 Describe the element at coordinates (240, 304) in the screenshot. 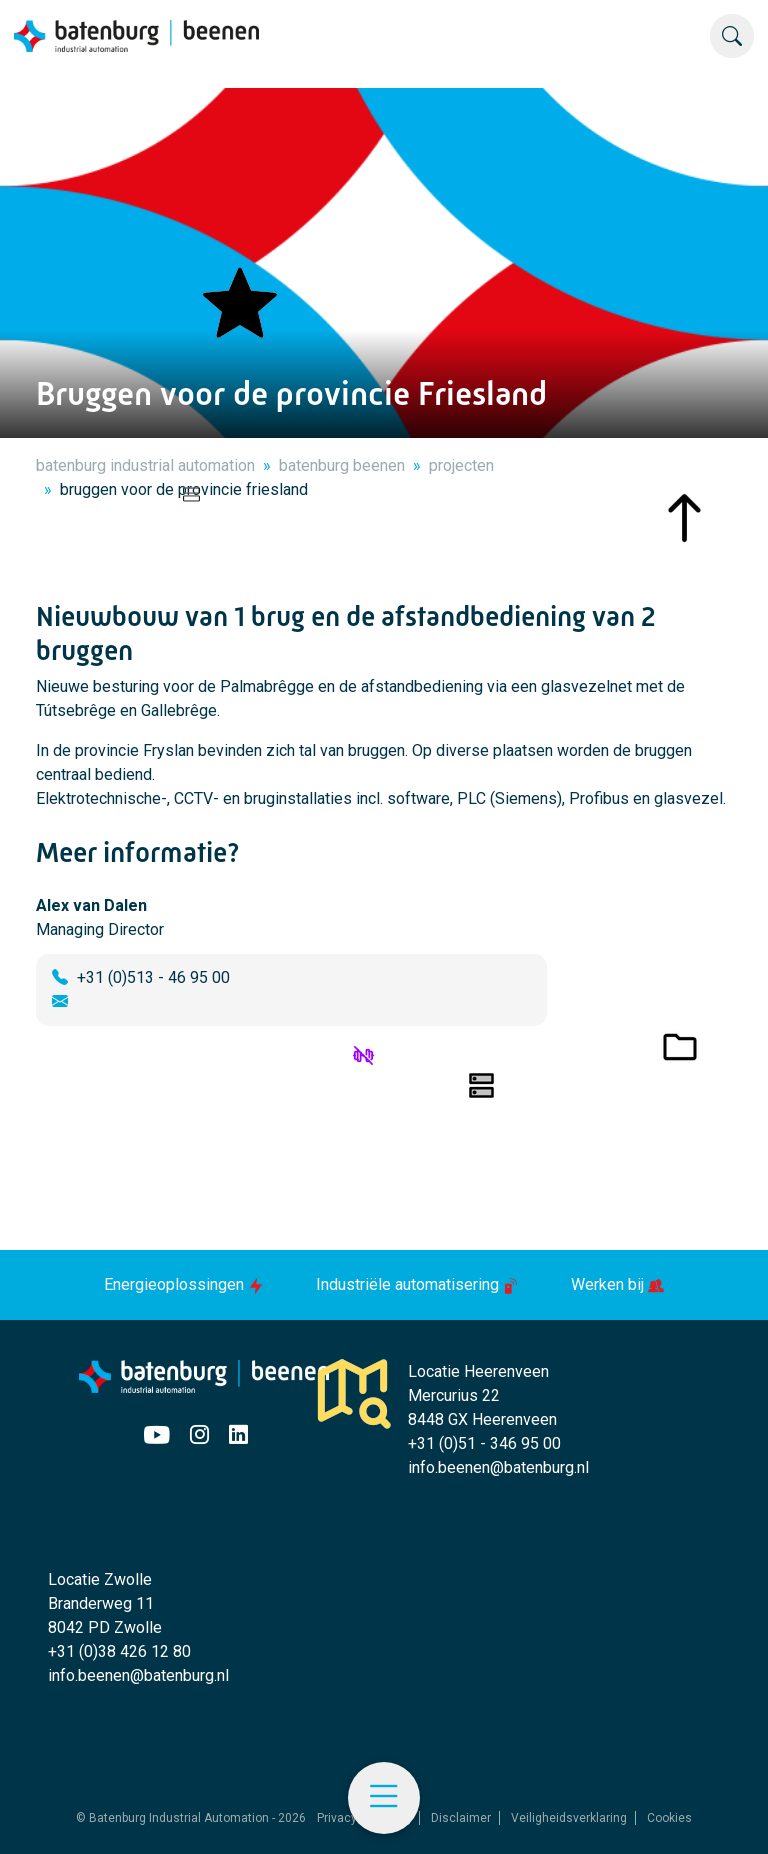

I see `add item to favorites` at that location.